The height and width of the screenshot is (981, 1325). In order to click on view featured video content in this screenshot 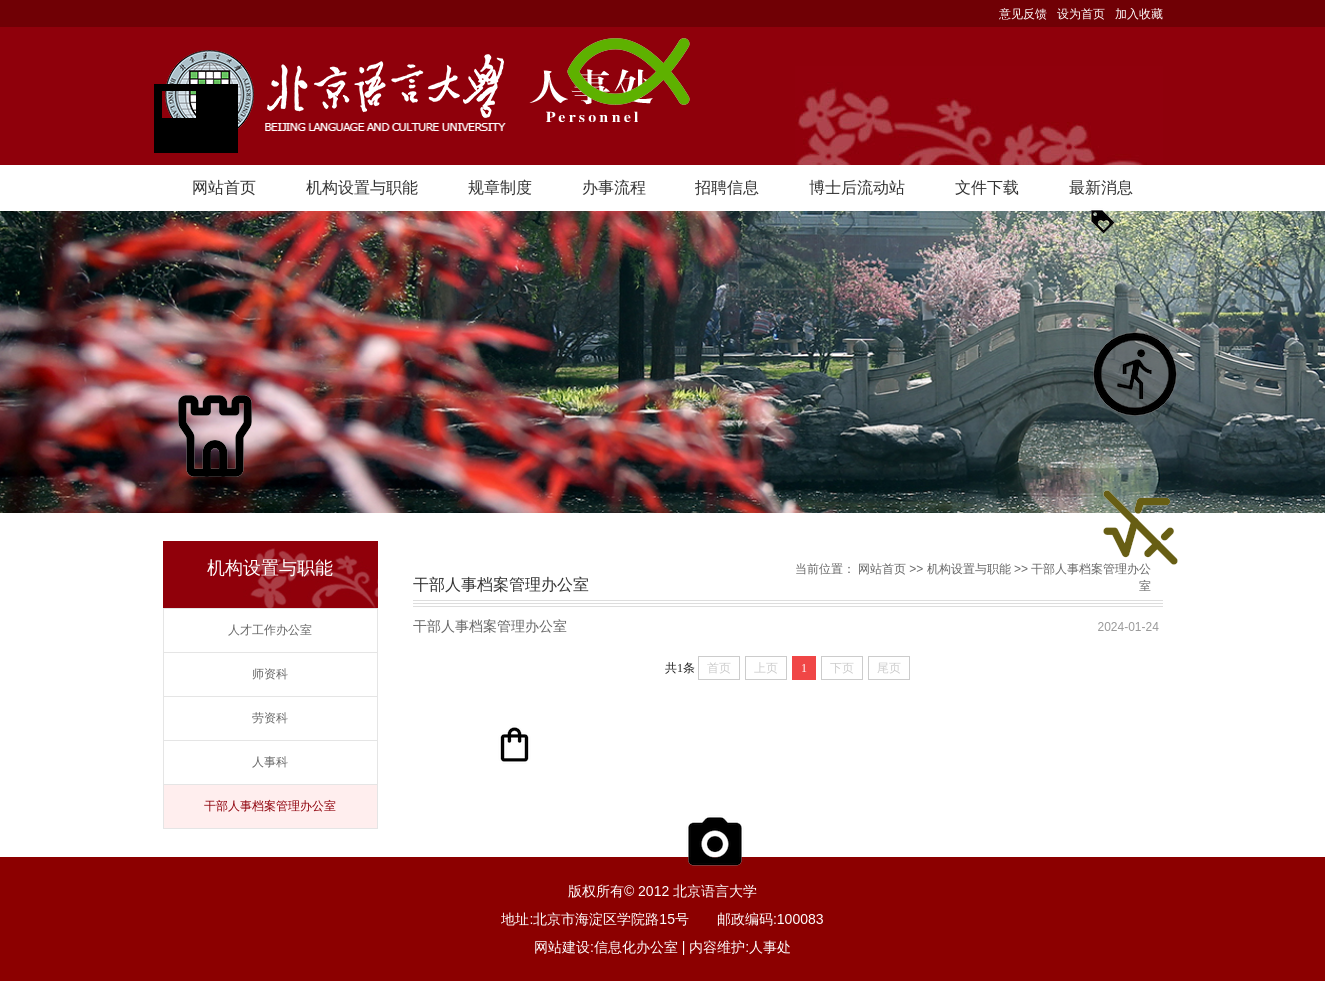, I will do `click(196, 118)`.